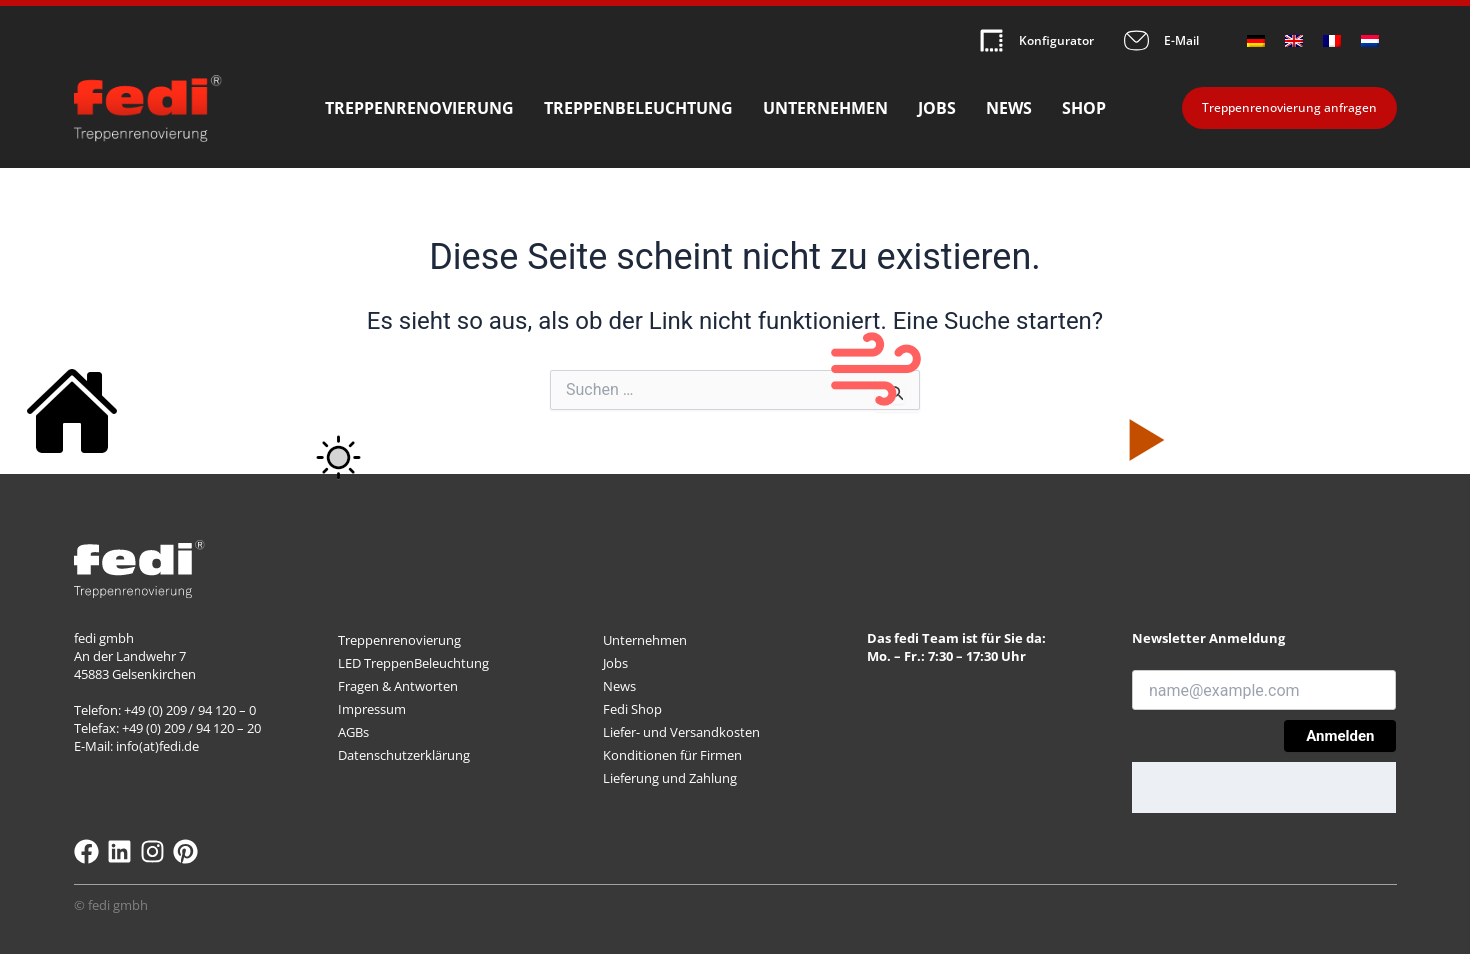 This screenshot has width=1470, height=954. I want to click on start playing media, so click(1147, 440).